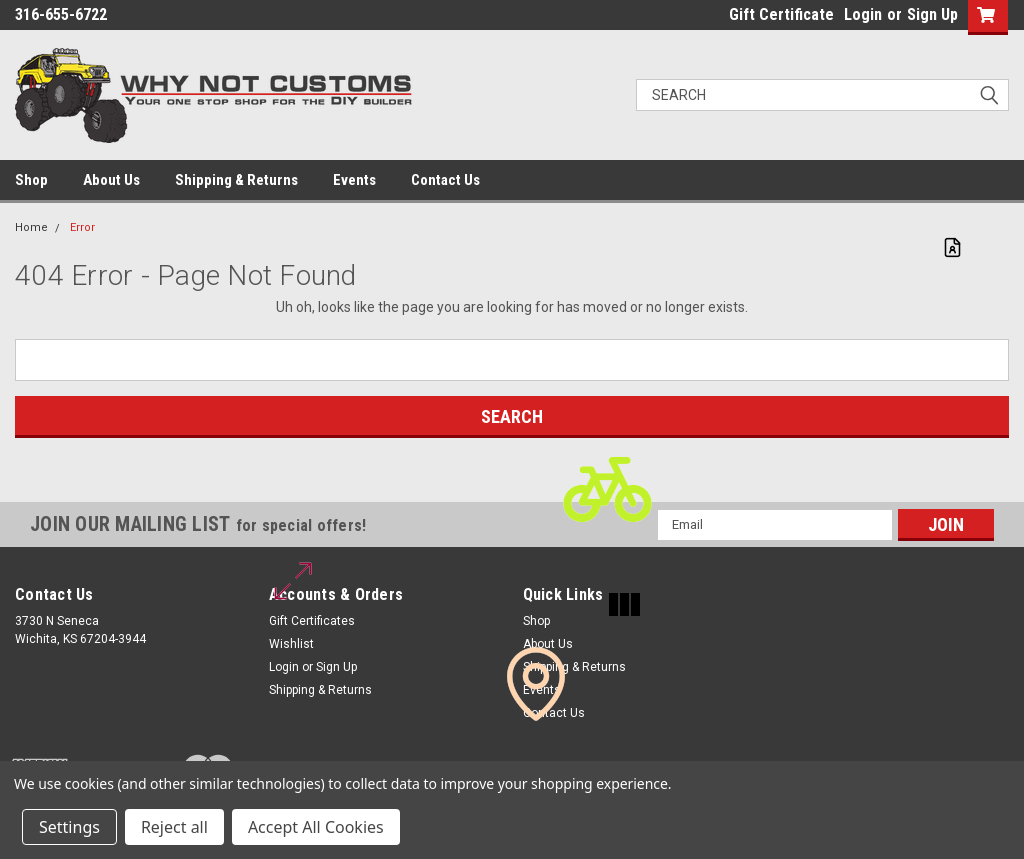  What do you see at coordinates (607, 489) in the screenshot?
I see `access bike rental or cycling options` at bounding box center [607, 489].